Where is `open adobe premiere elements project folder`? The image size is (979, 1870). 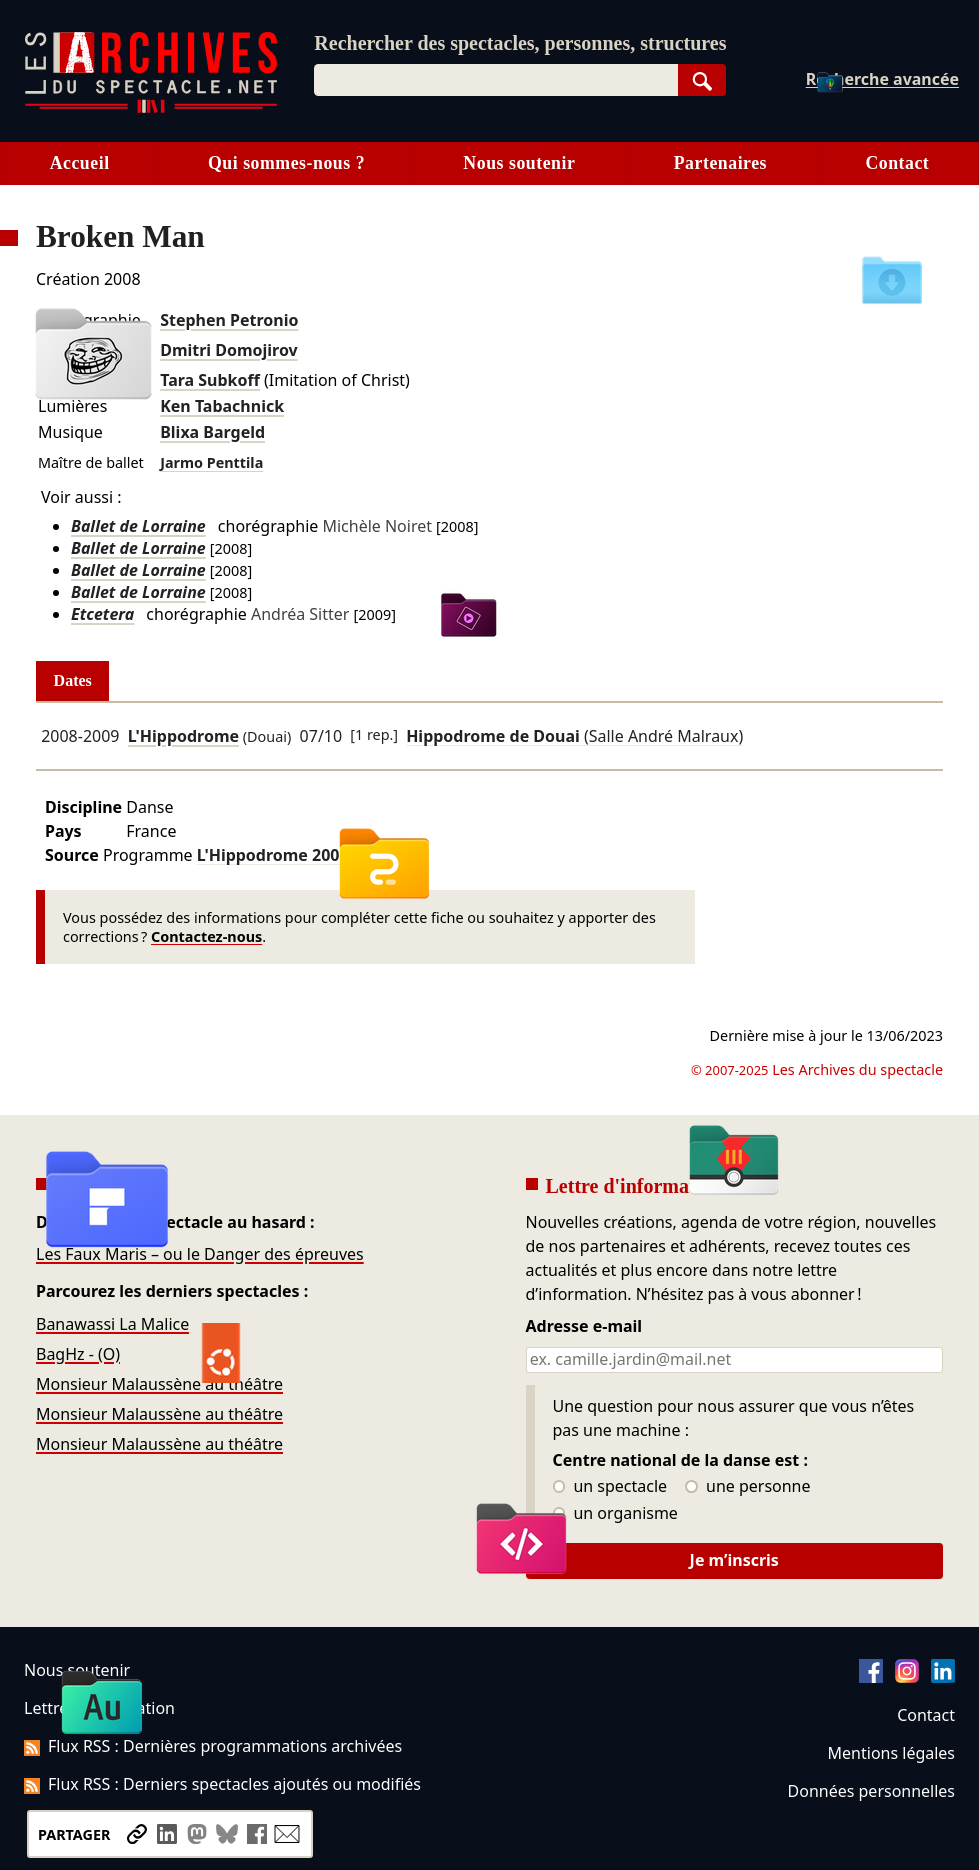
open adobe premiere elements project folder is located at coordinates (468, 616).